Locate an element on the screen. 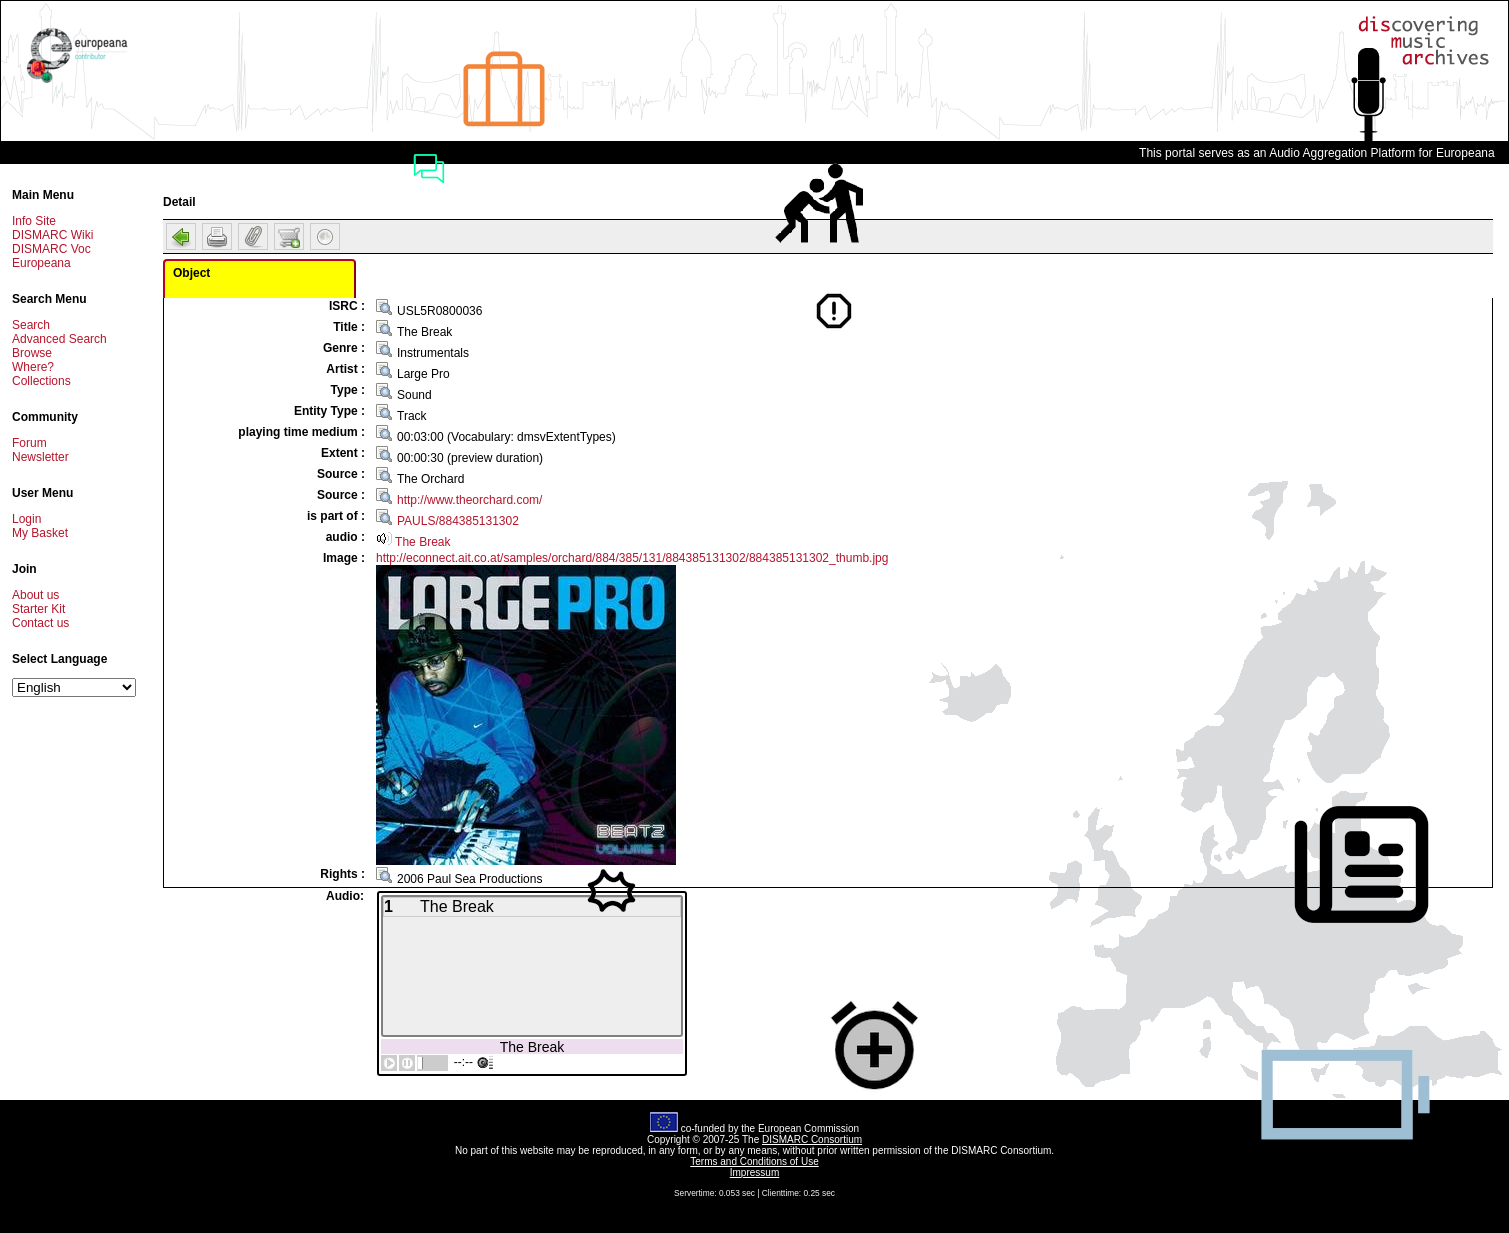 The width and height of the screenshot is (1509, 1233). open your conversations is located at coordinates (429, 168).